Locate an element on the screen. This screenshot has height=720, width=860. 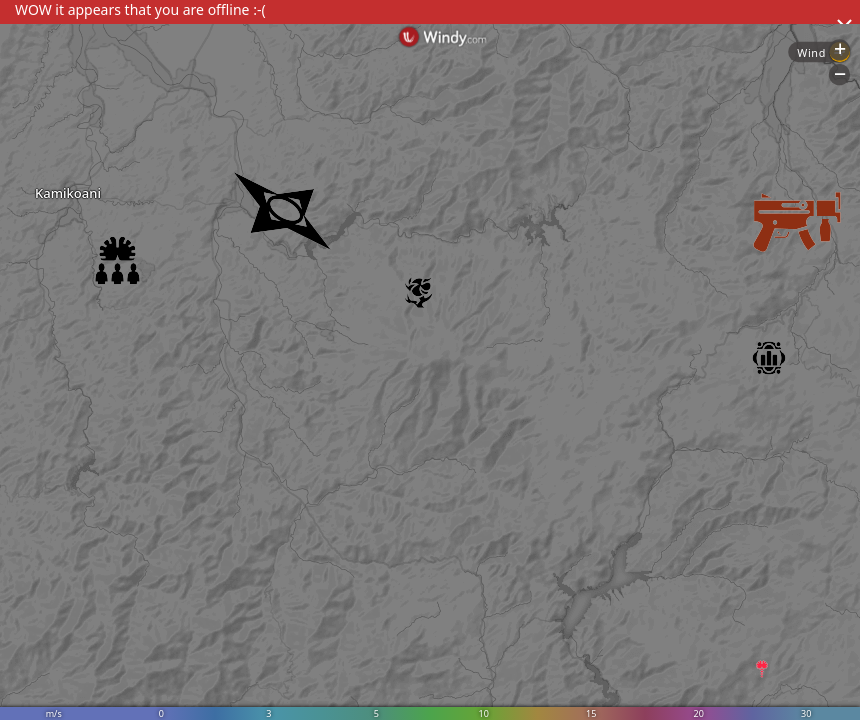
mark as favorite is located at coordinates (282, 210).